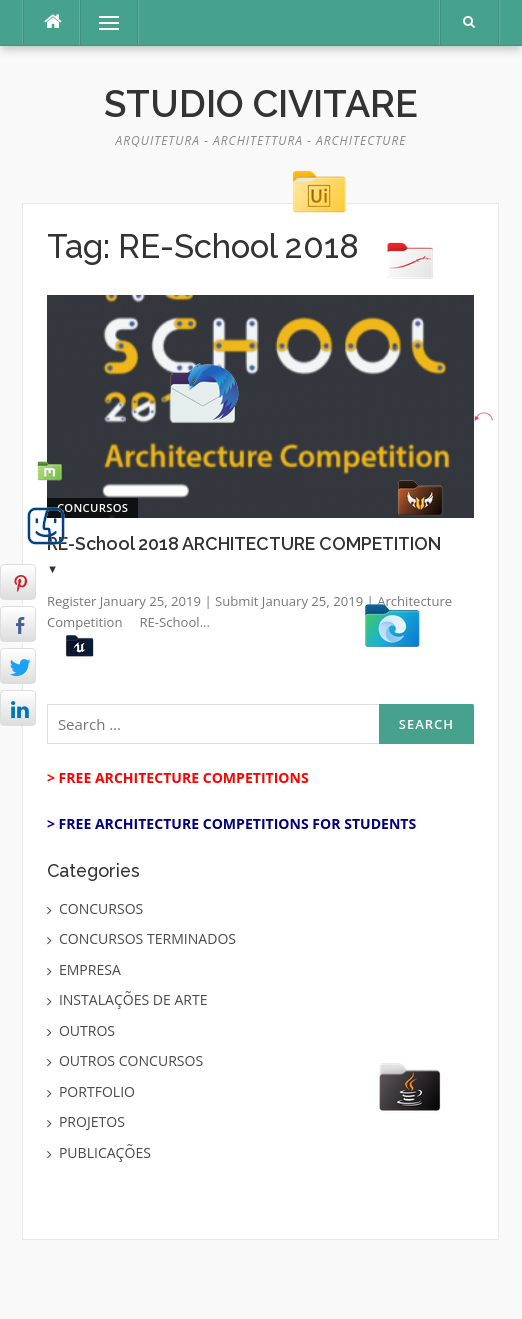 This screenshot has width=522, height=1319. I want to click on folder containing Unreal Engine project files, so click(79, 646).